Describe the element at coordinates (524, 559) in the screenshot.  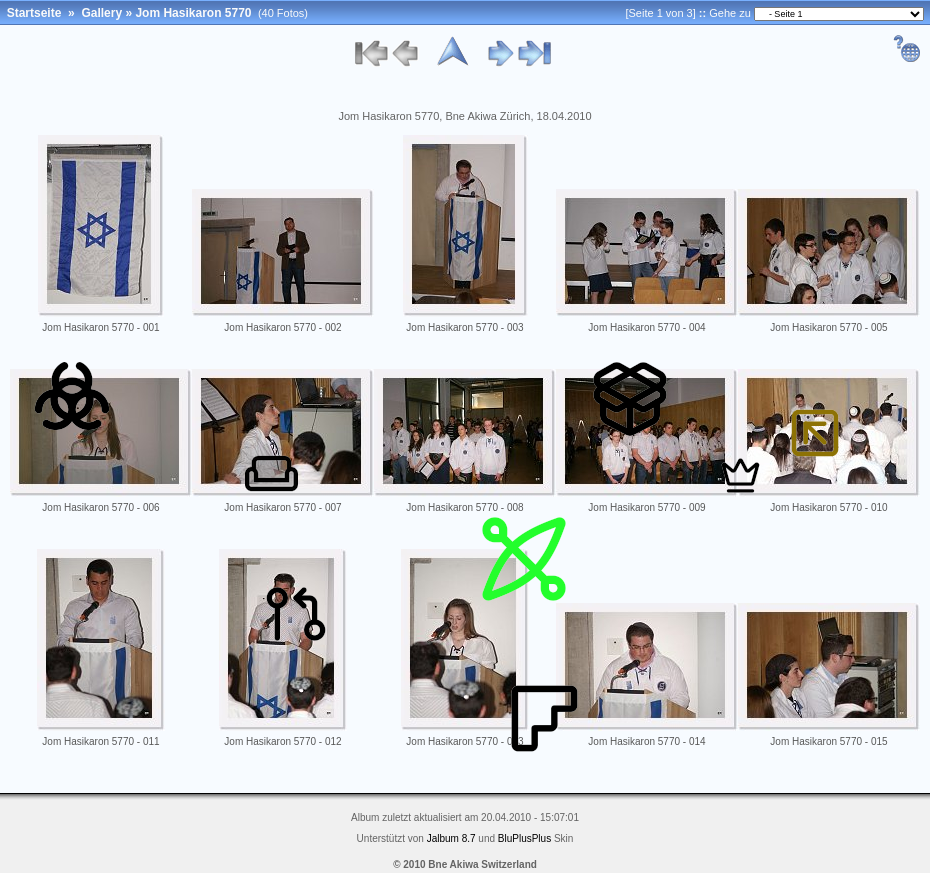
I see `access kayaking or water sports activities` at that location.